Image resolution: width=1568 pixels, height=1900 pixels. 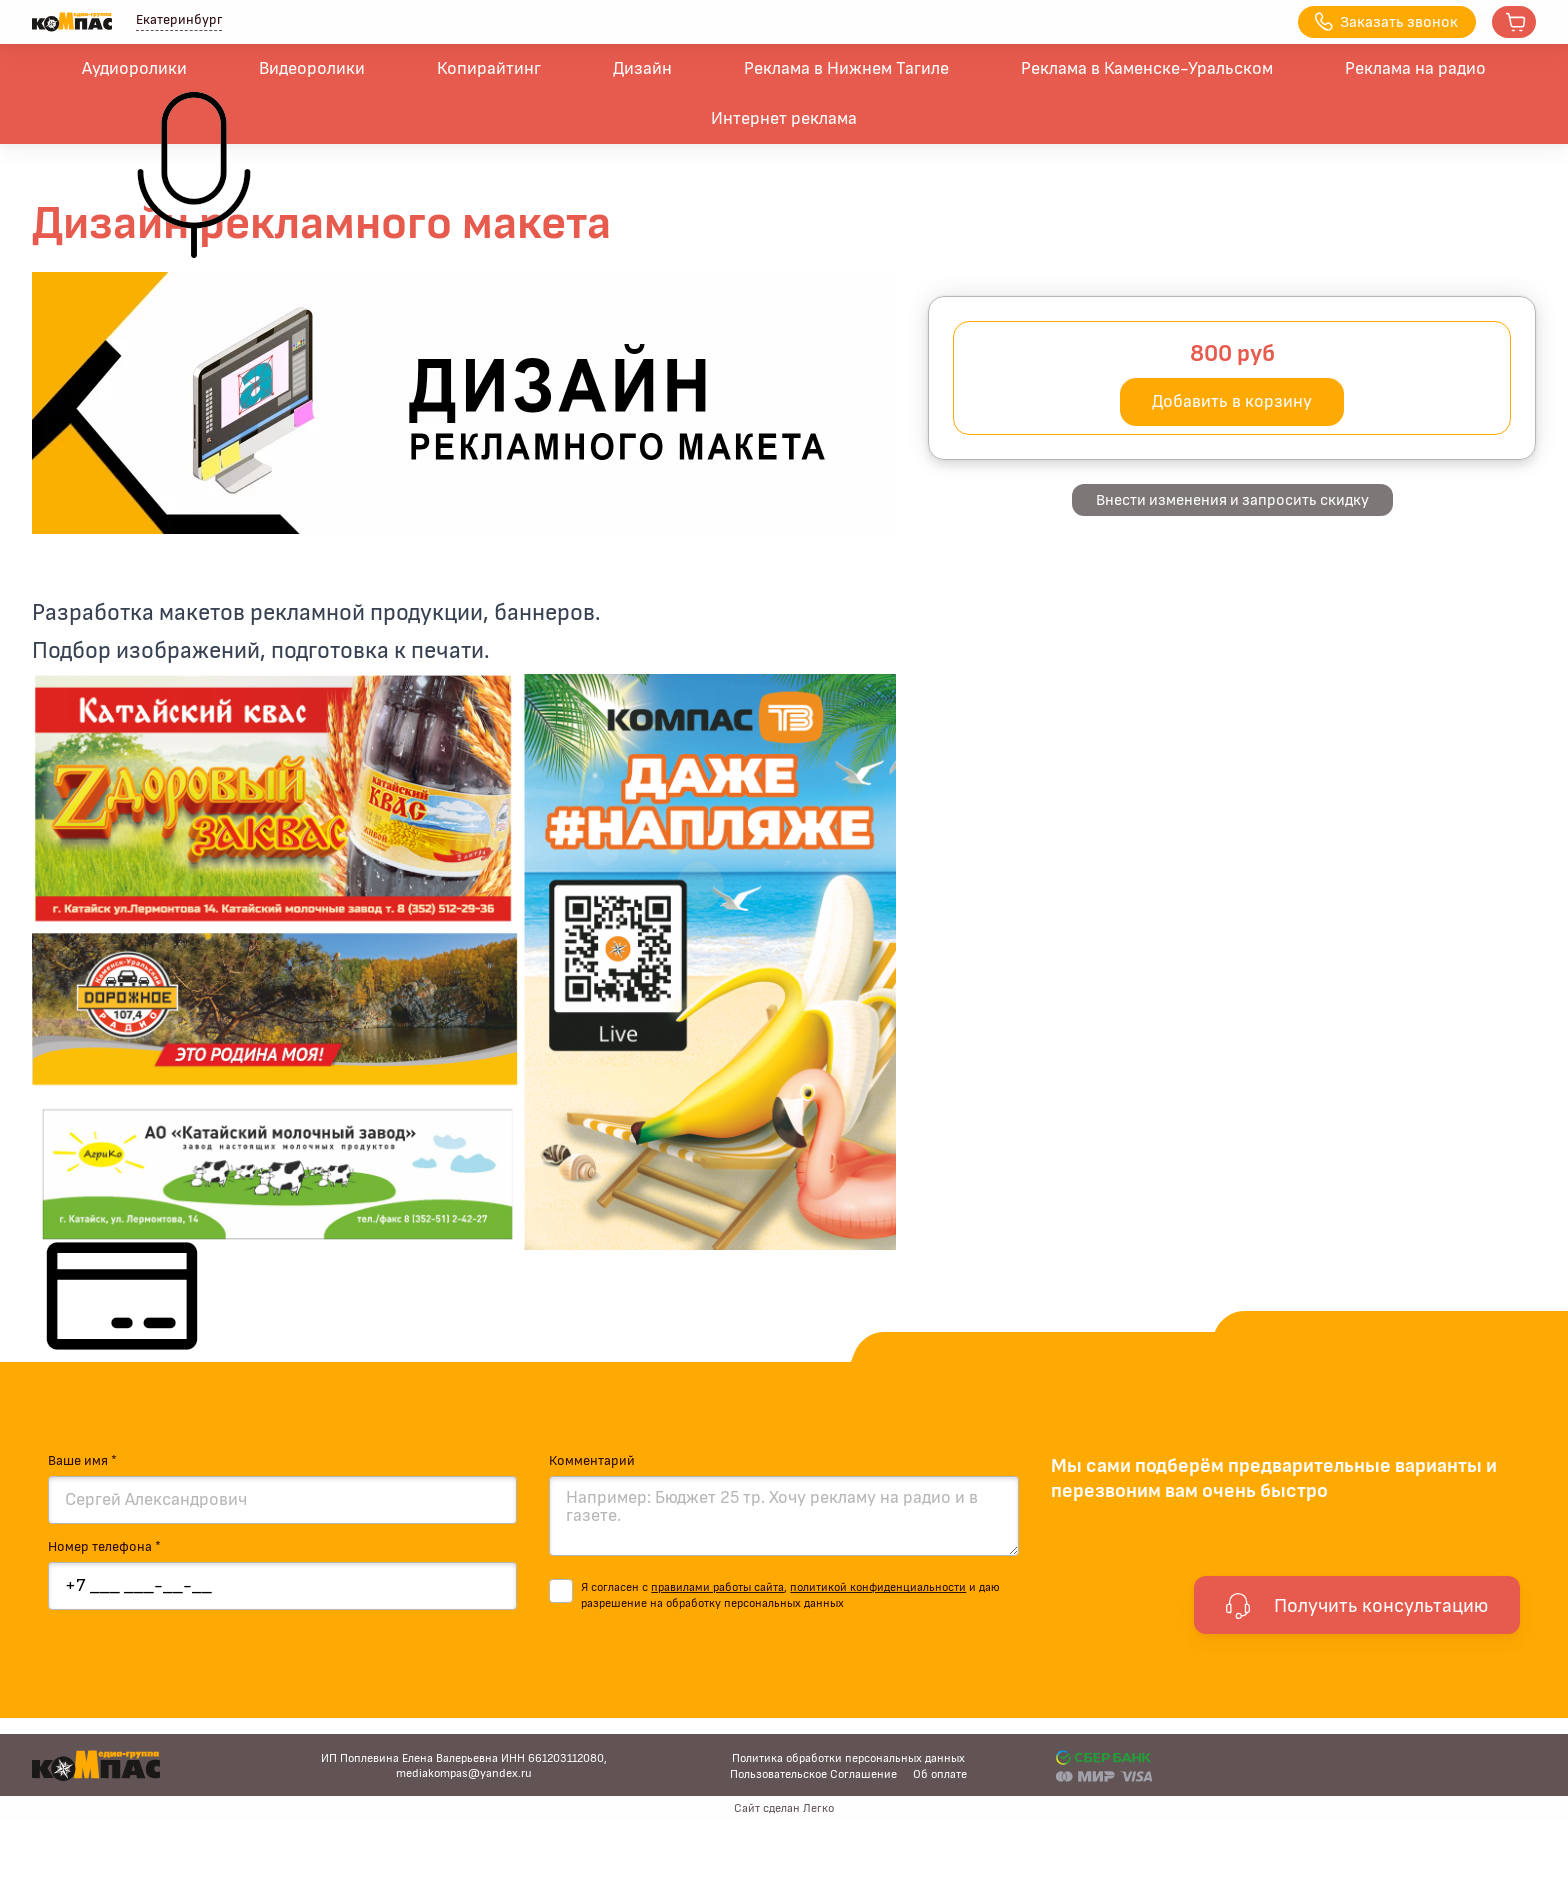 What do you see at coordinates (194, 172) in the screenshot?
I see `tap to use voice input` at bounding box center [194, 172].